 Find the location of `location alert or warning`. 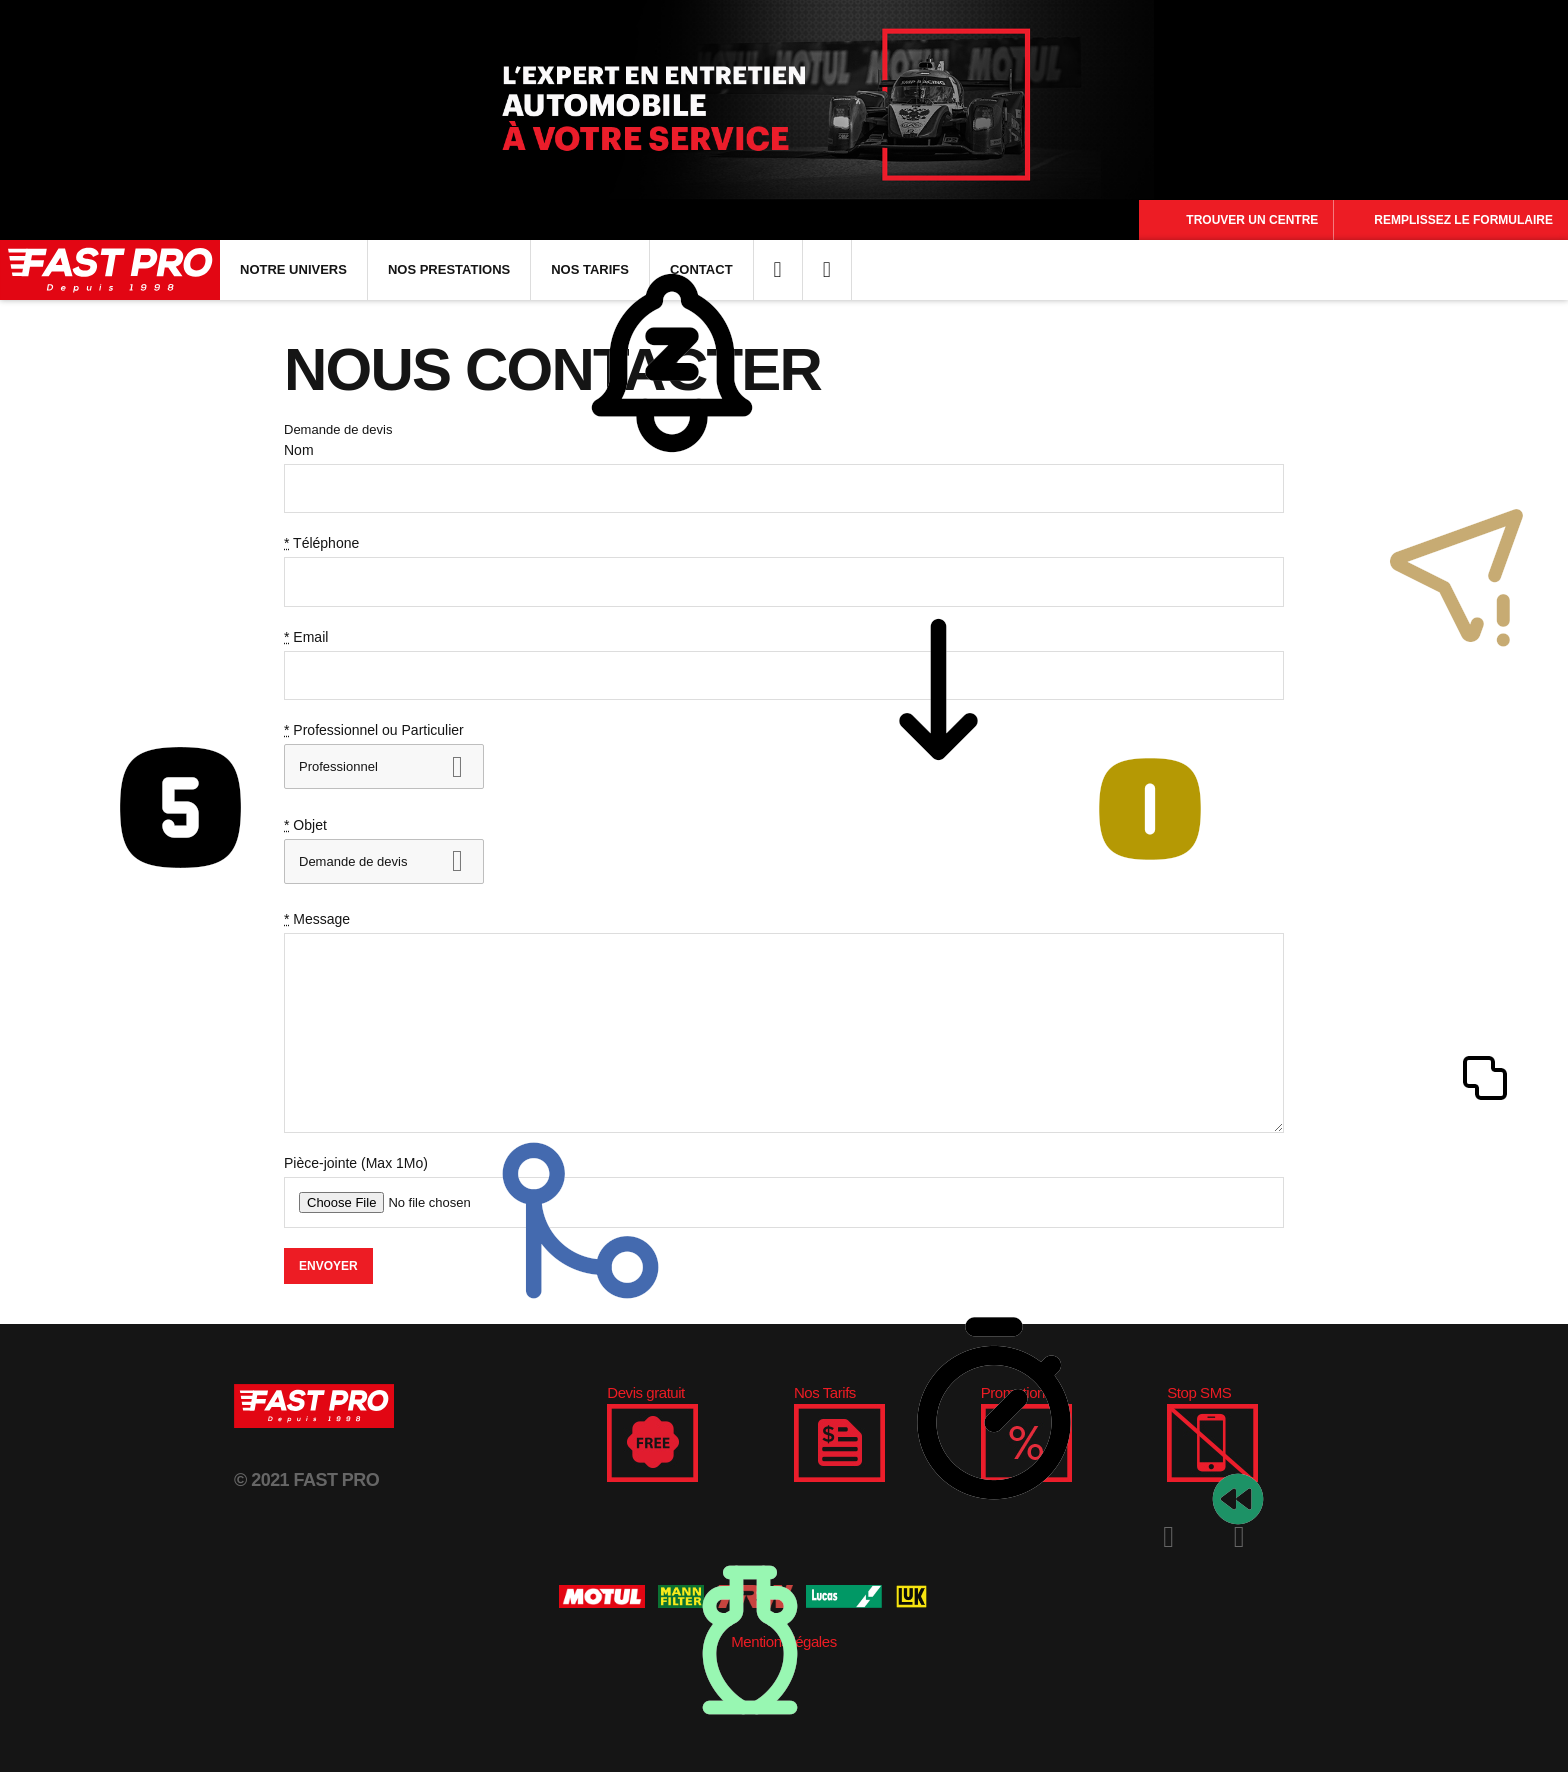

location alert or warning is located at coordinates (1457, 574).